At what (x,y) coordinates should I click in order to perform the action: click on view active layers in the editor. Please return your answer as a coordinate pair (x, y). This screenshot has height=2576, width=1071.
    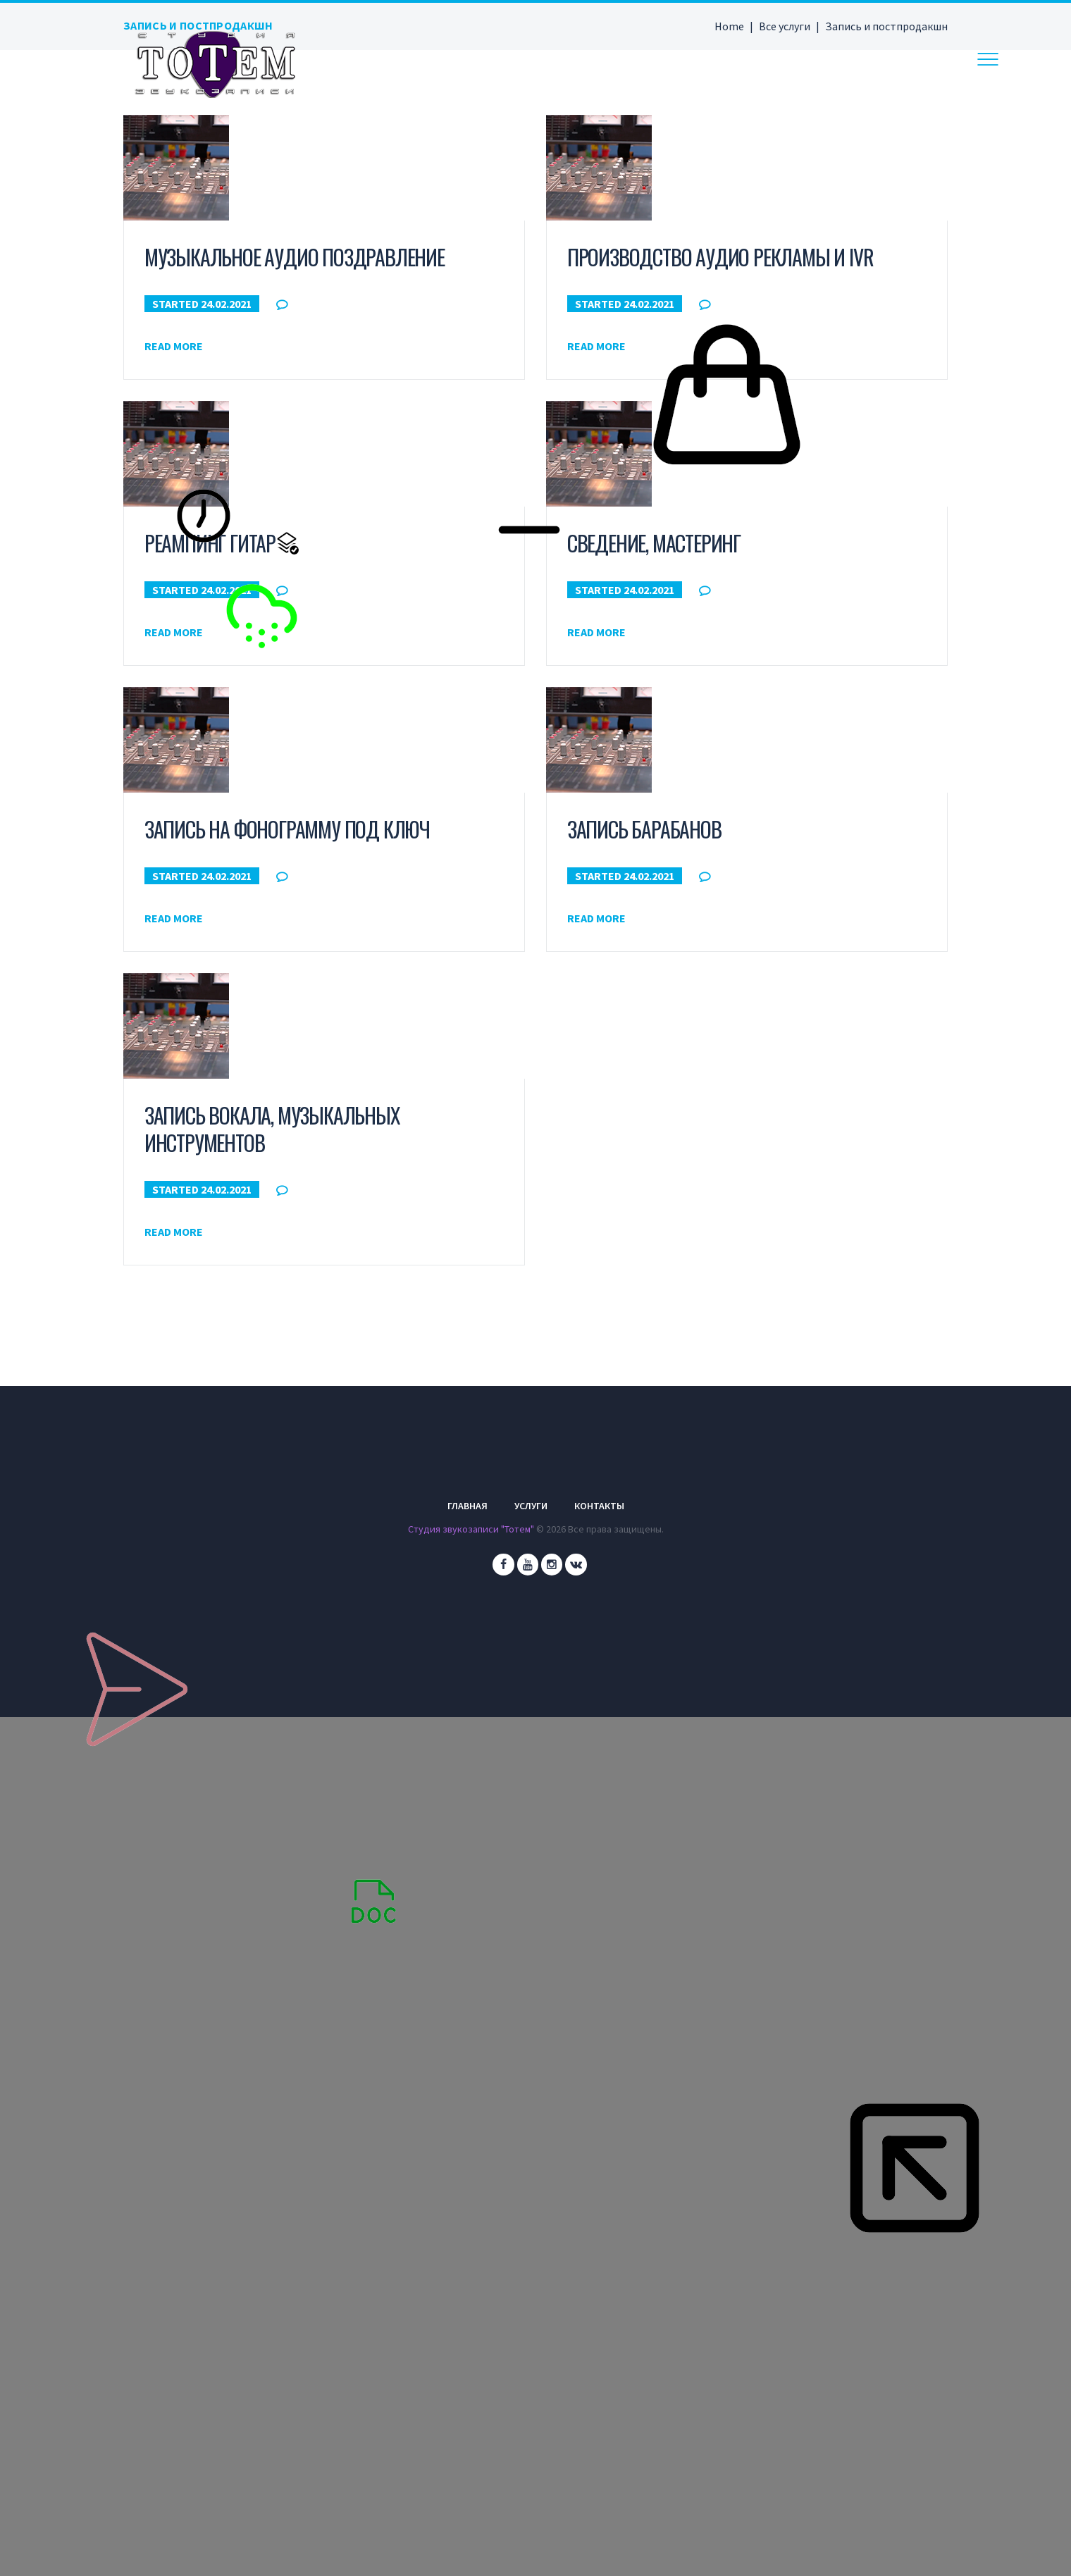
    Looking at the image, I should click on (287, 543).